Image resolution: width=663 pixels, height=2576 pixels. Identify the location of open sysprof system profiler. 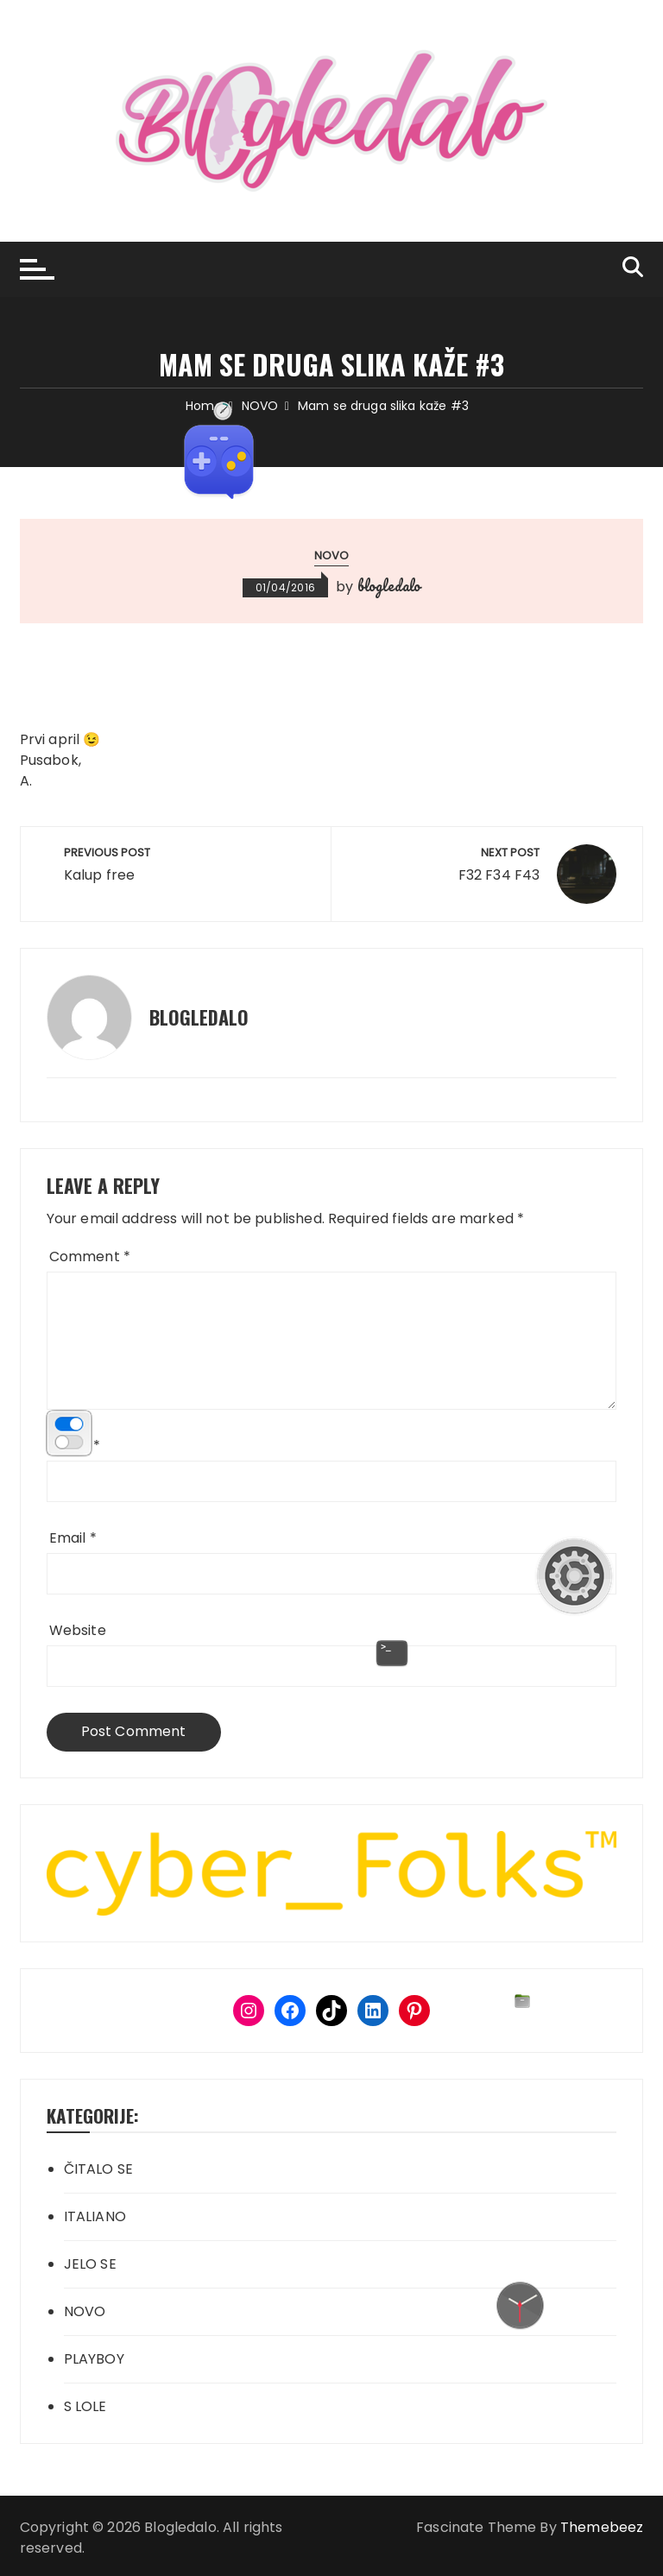
(223, 411).